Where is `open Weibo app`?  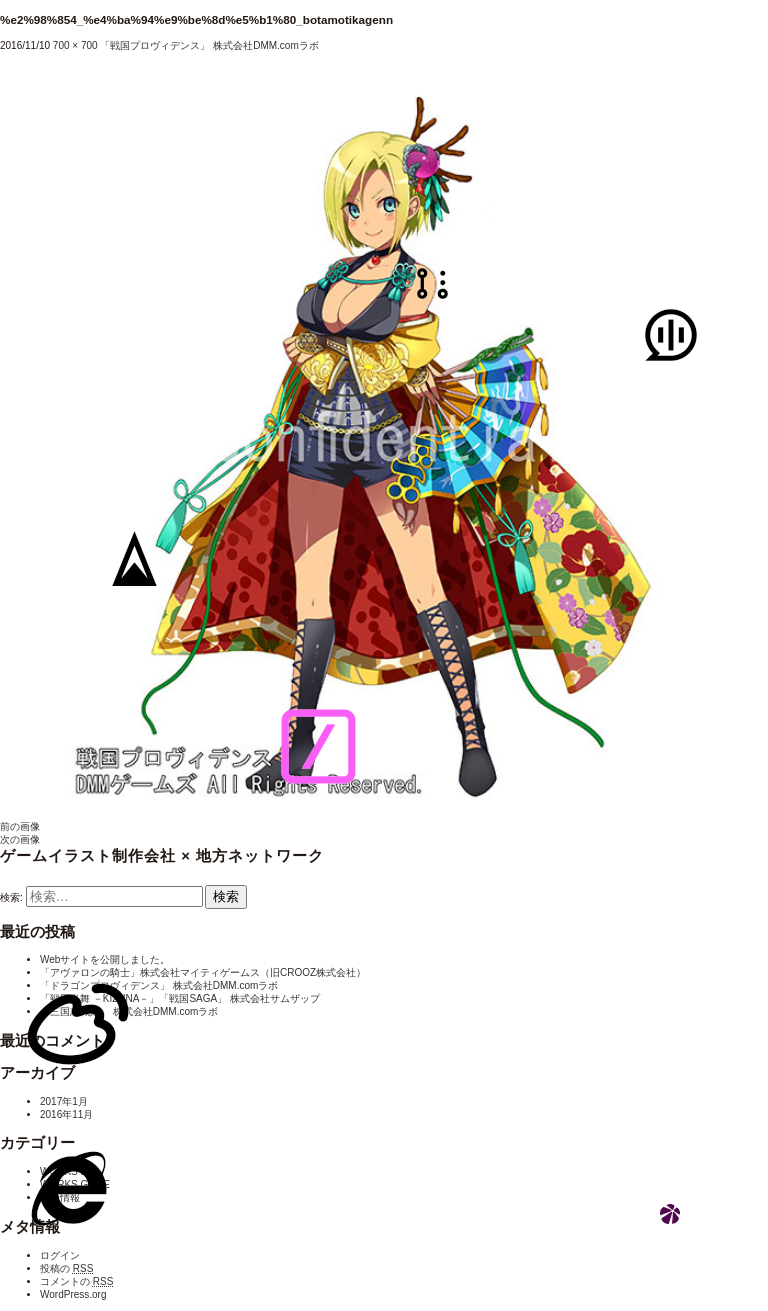
open Weibo app is located at coordinates (78, 1025).